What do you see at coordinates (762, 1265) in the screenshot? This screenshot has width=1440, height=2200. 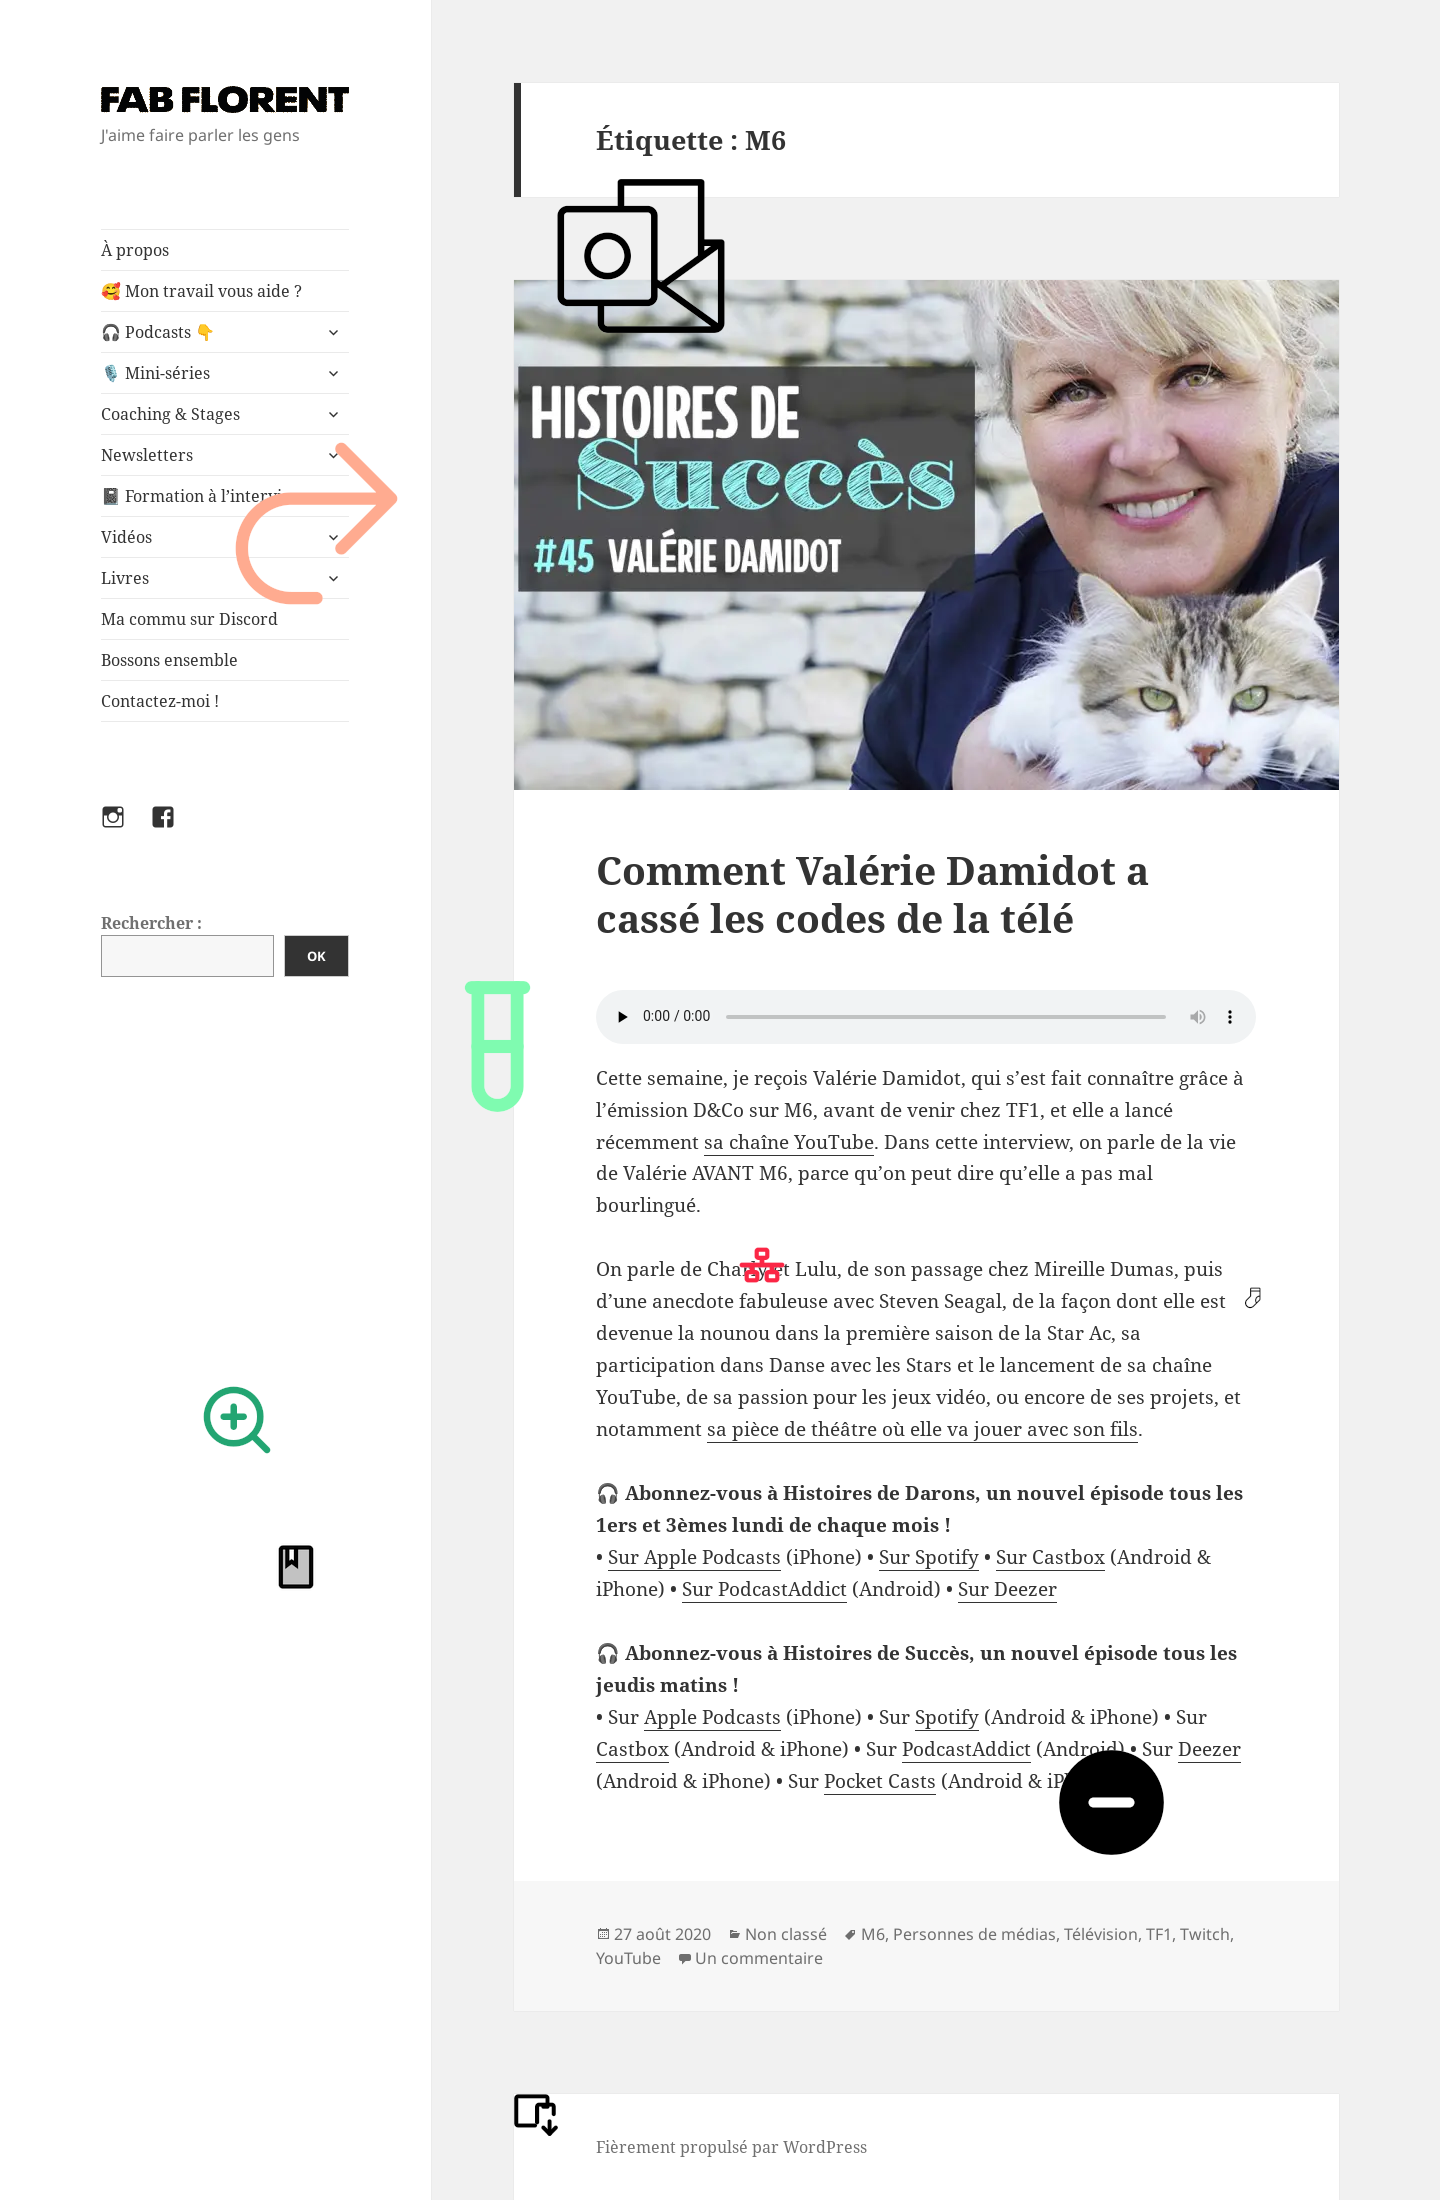 I see `view network connections` at bounding box center [762, 1265].